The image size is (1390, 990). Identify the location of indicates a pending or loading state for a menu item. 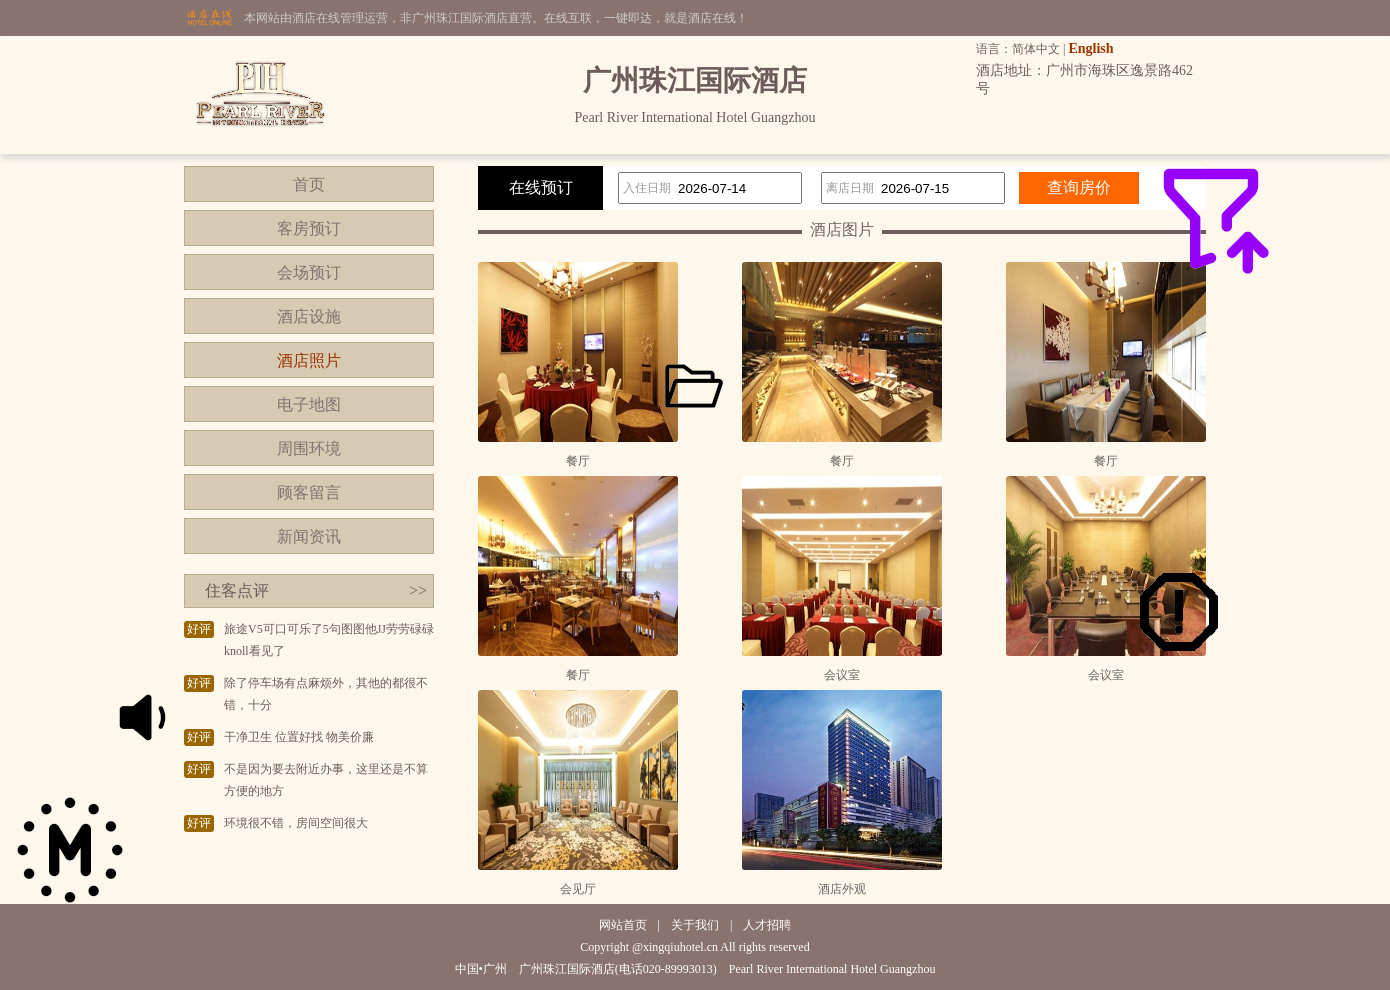
(70, 850).